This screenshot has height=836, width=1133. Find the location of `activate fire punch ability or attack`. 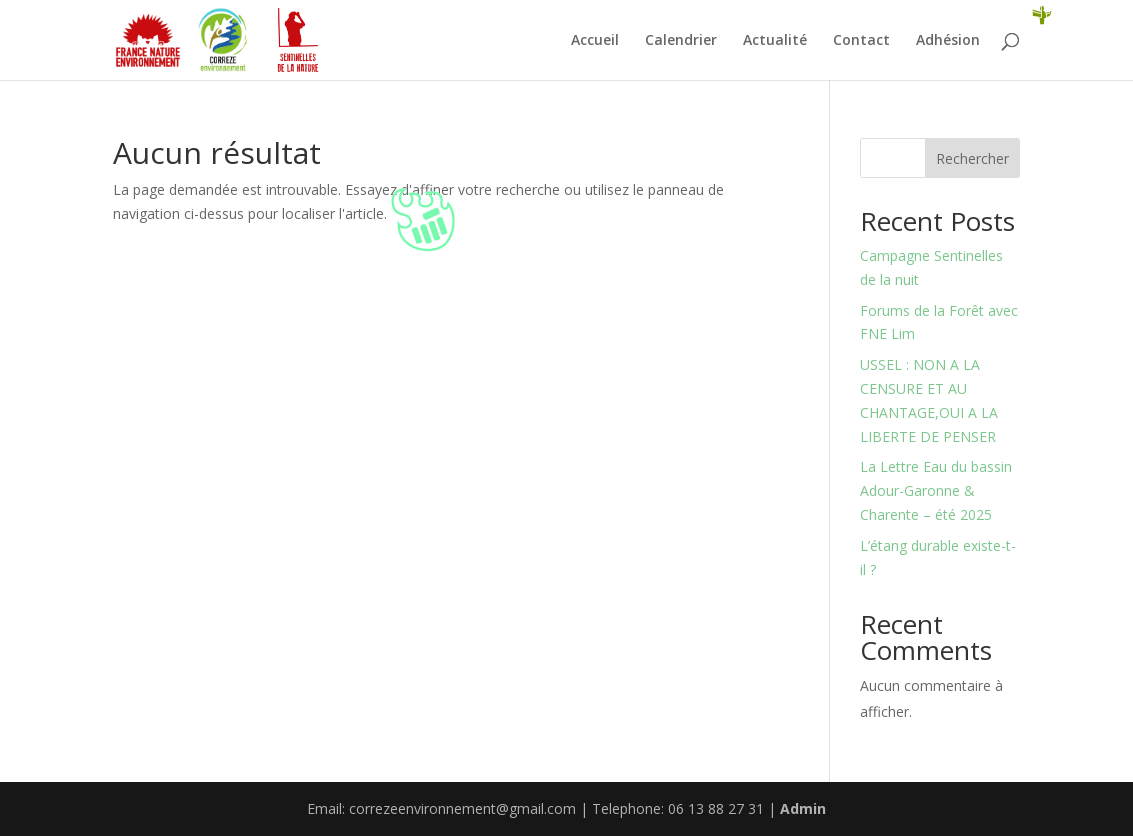

activate fire punch ability or attack is located at coordinates (423, 220).